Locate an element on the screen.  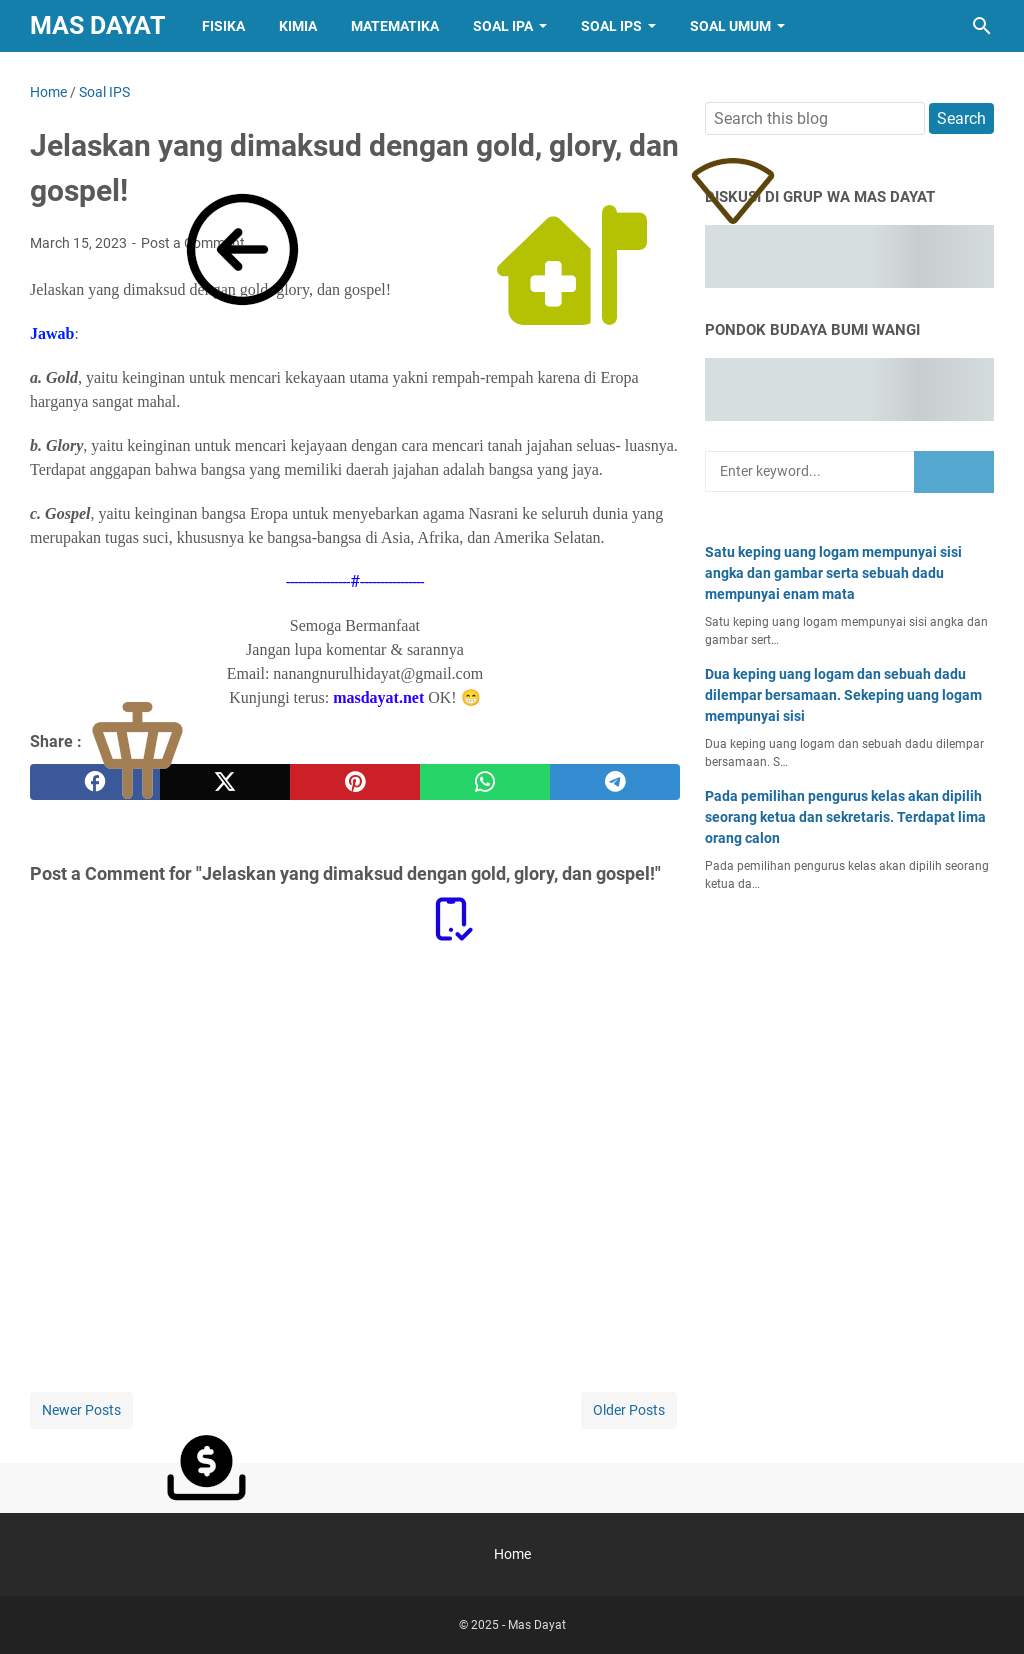
go back to the previous screen is located at coordinates (242, 249).